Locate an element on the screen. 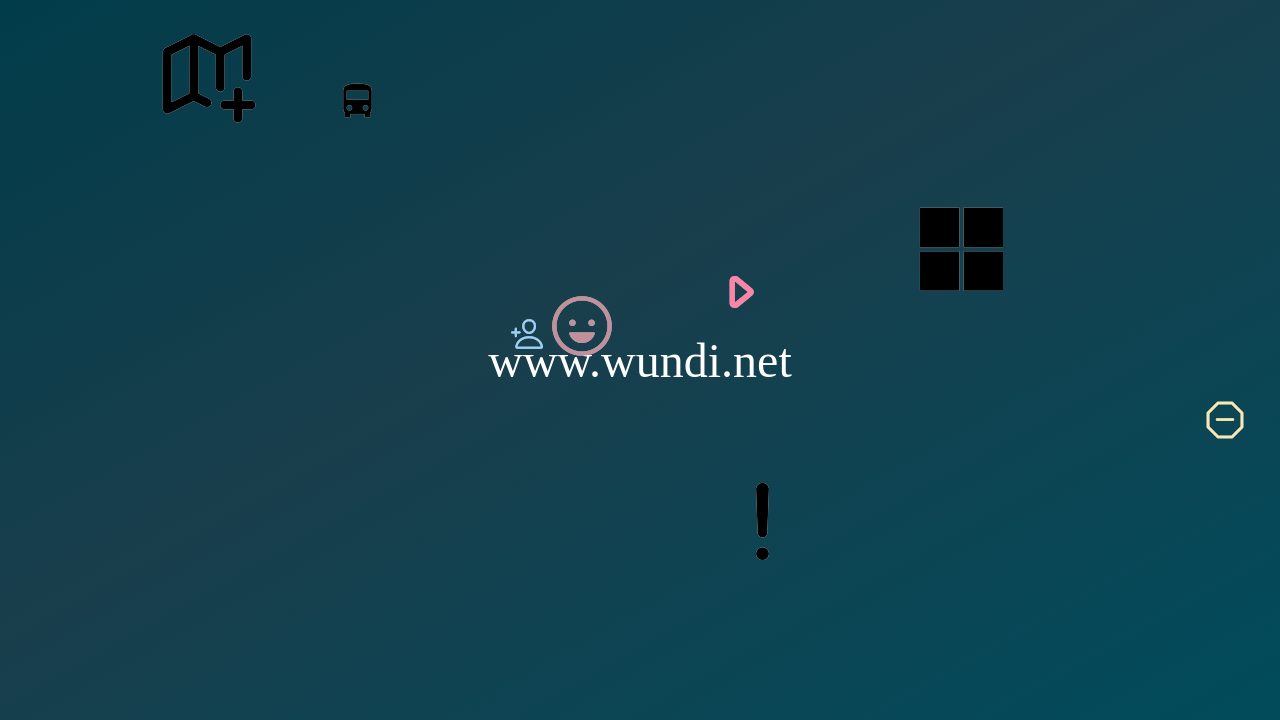  add a new contact is located at coordinates (527, 334).